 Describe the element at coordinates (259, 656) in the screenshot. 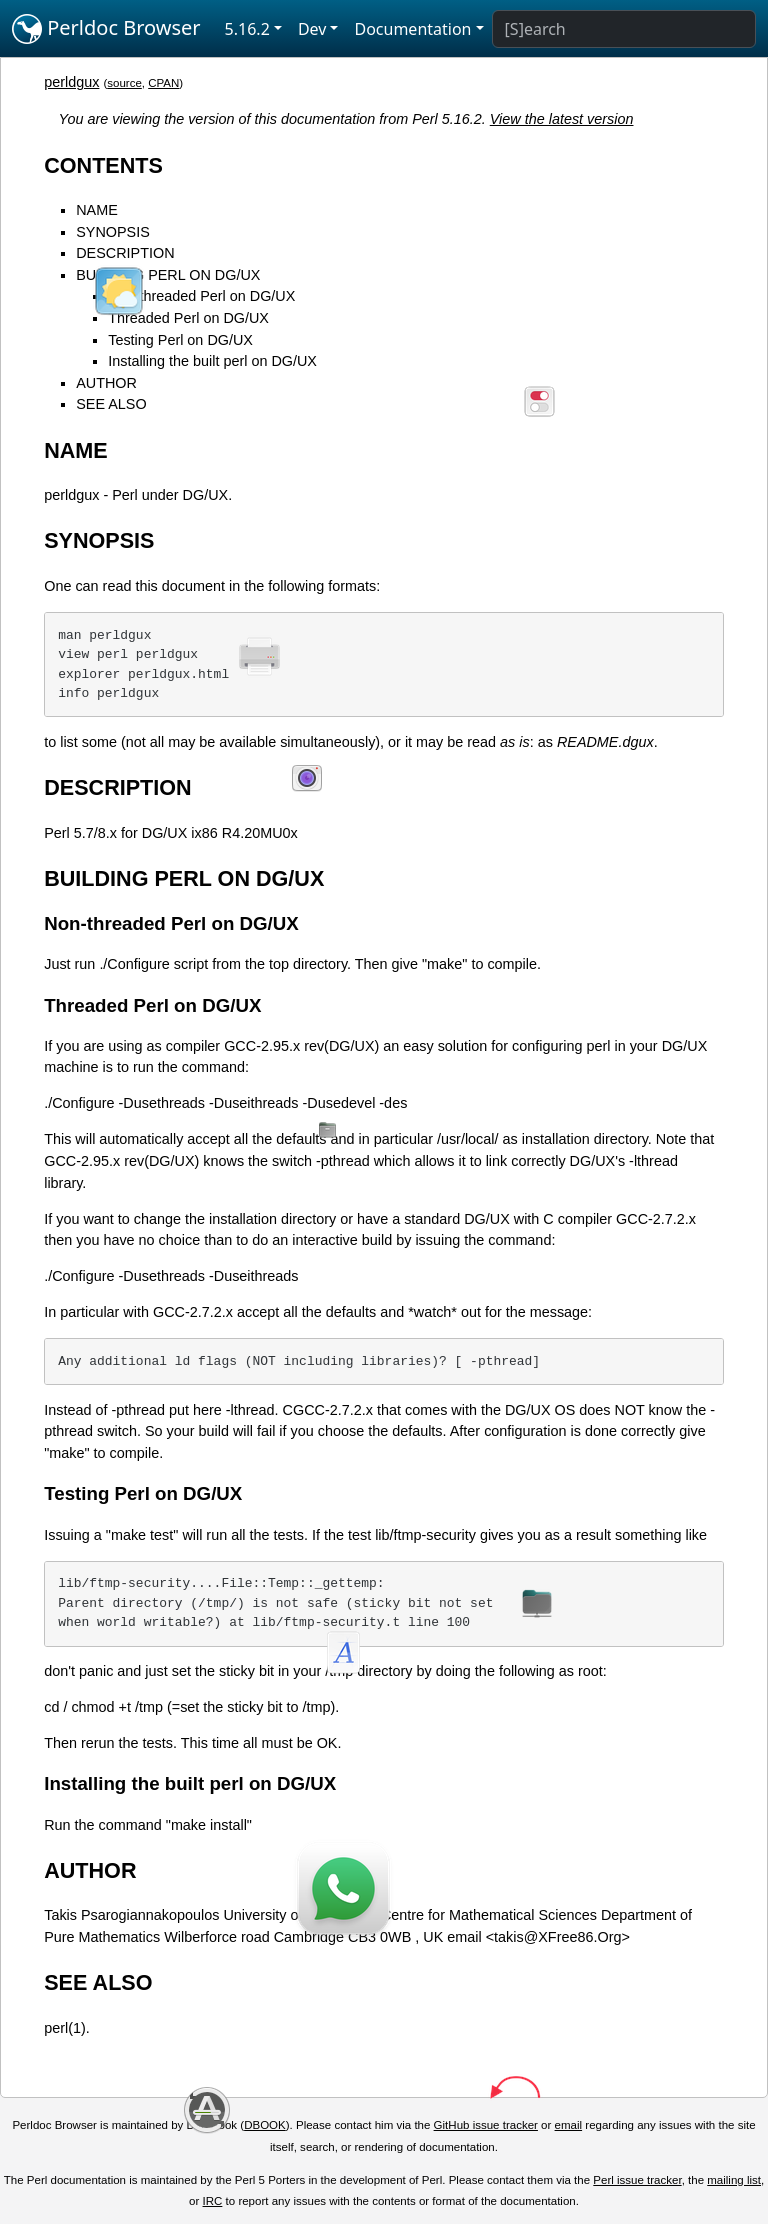

I see `print the current document` at that location.